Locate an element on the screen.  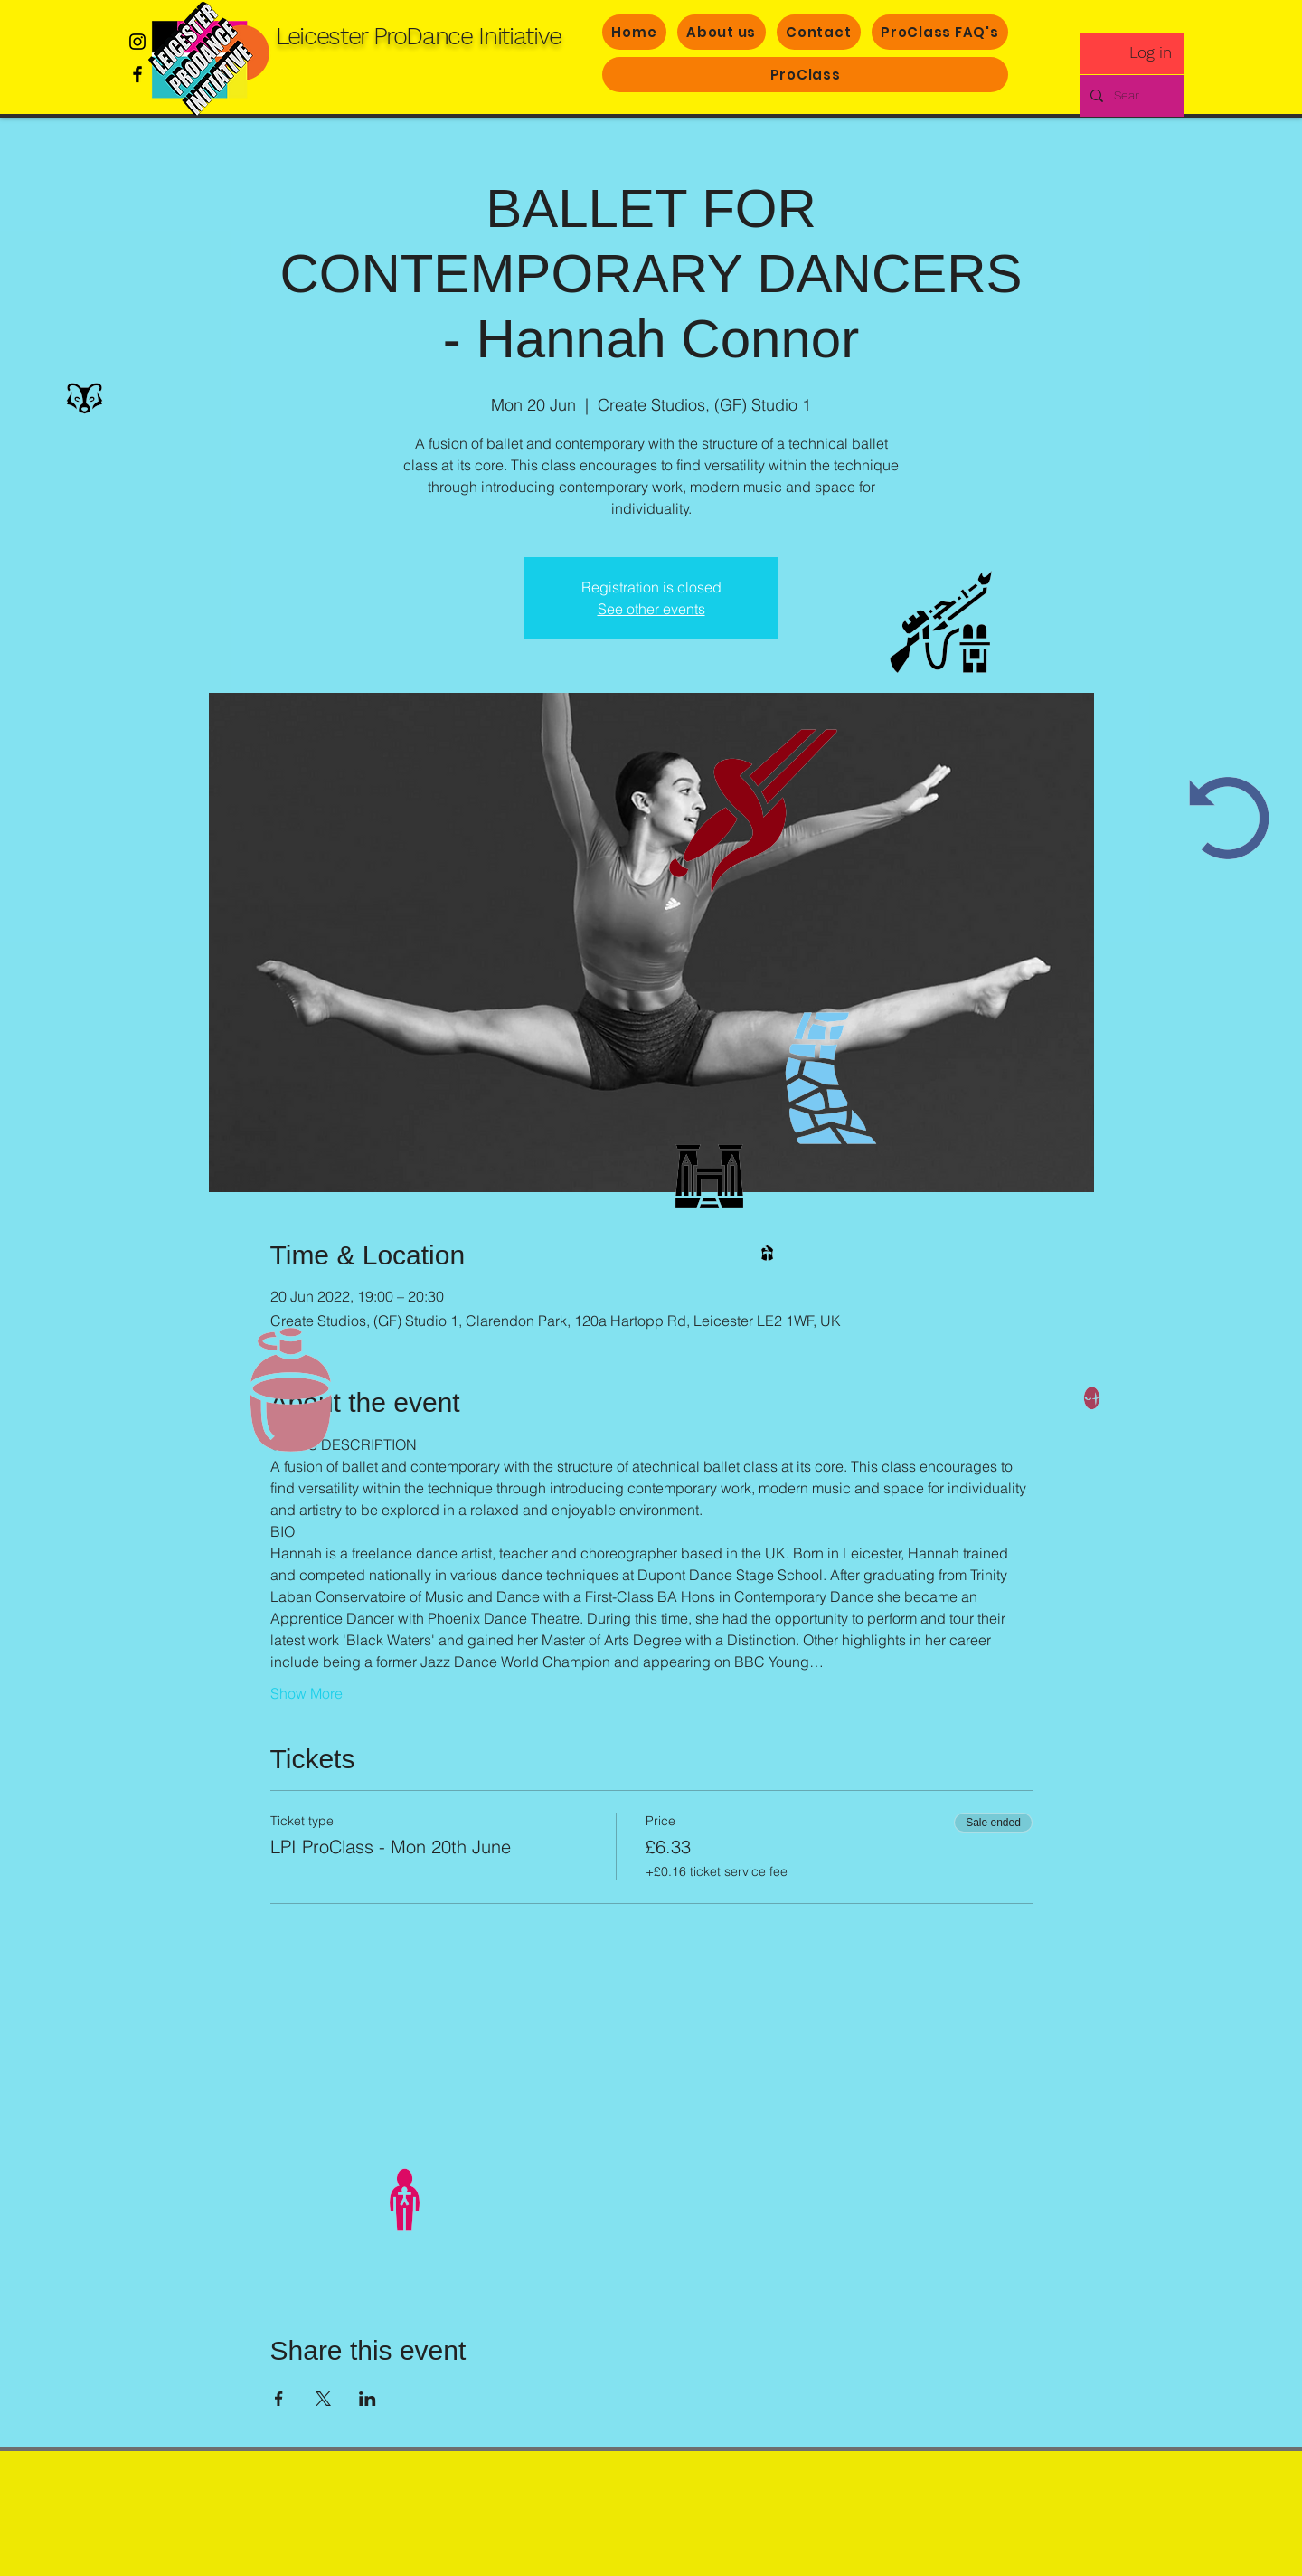
select or place a stone pathway in a building game is located at coordinates (831, 1078).